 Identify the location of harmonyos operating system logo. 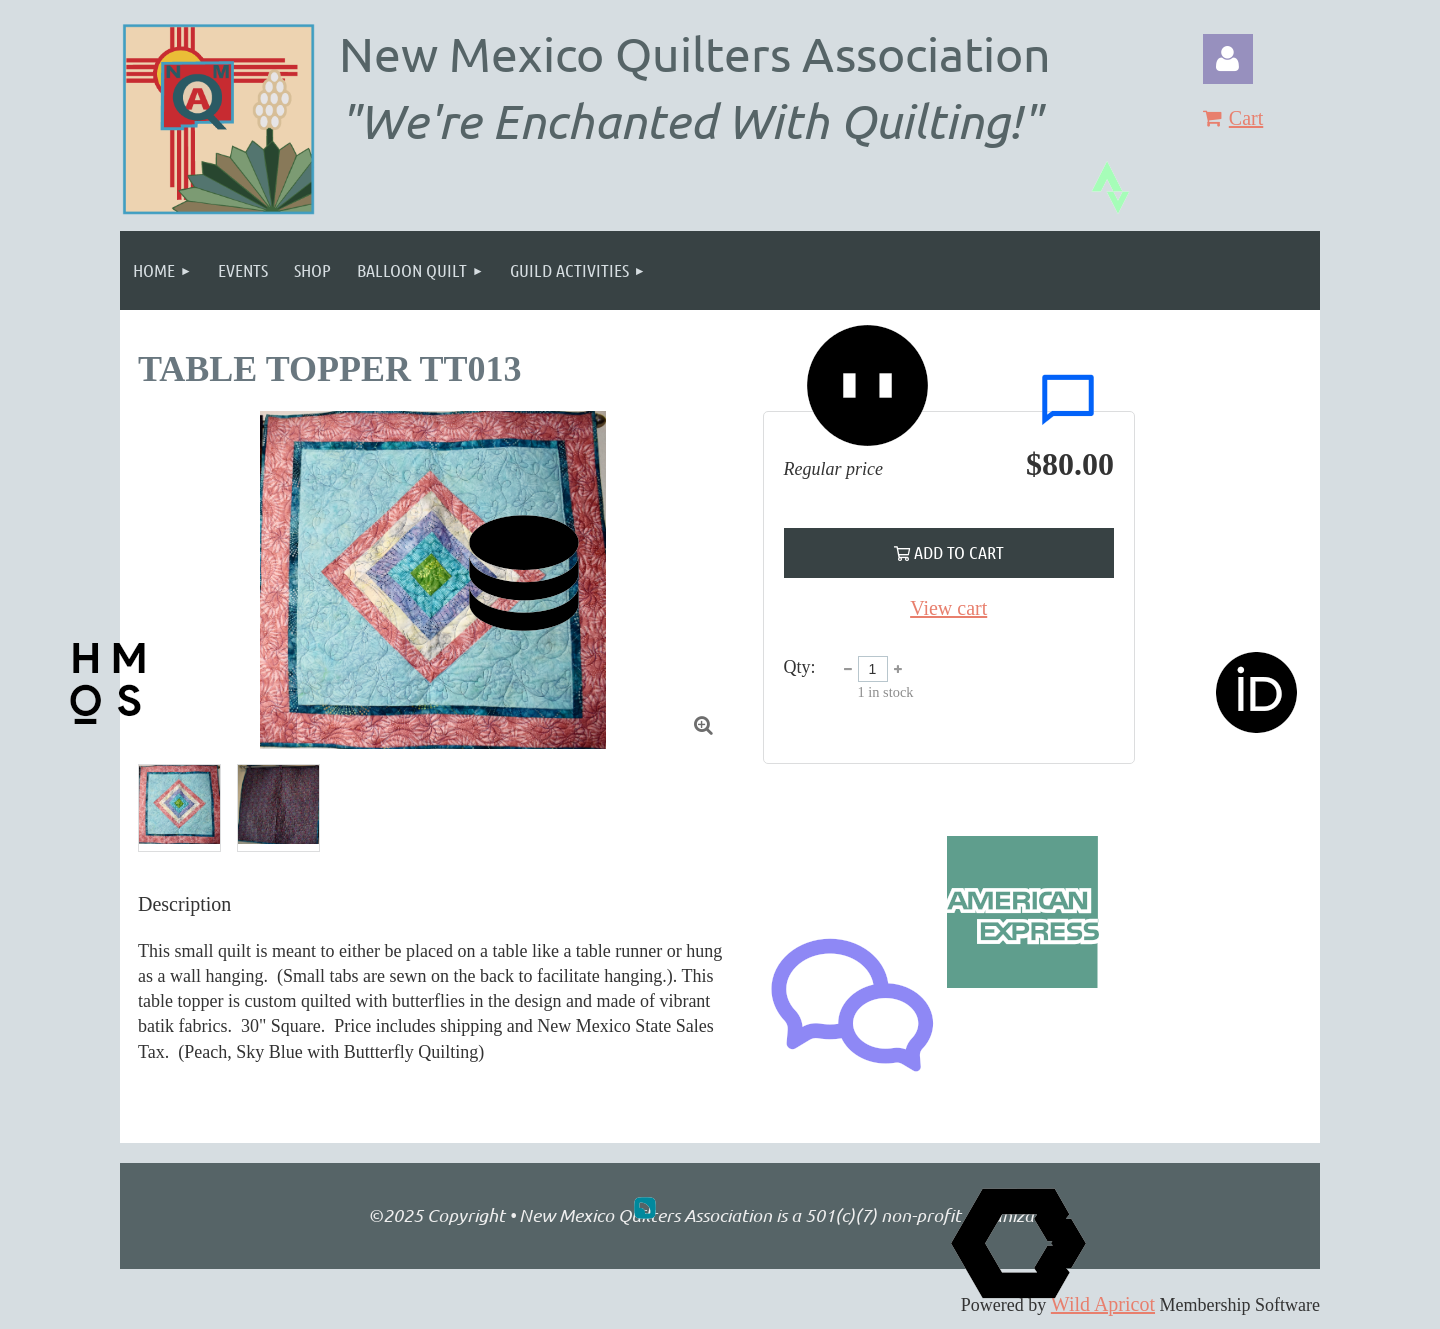
(107, 683).